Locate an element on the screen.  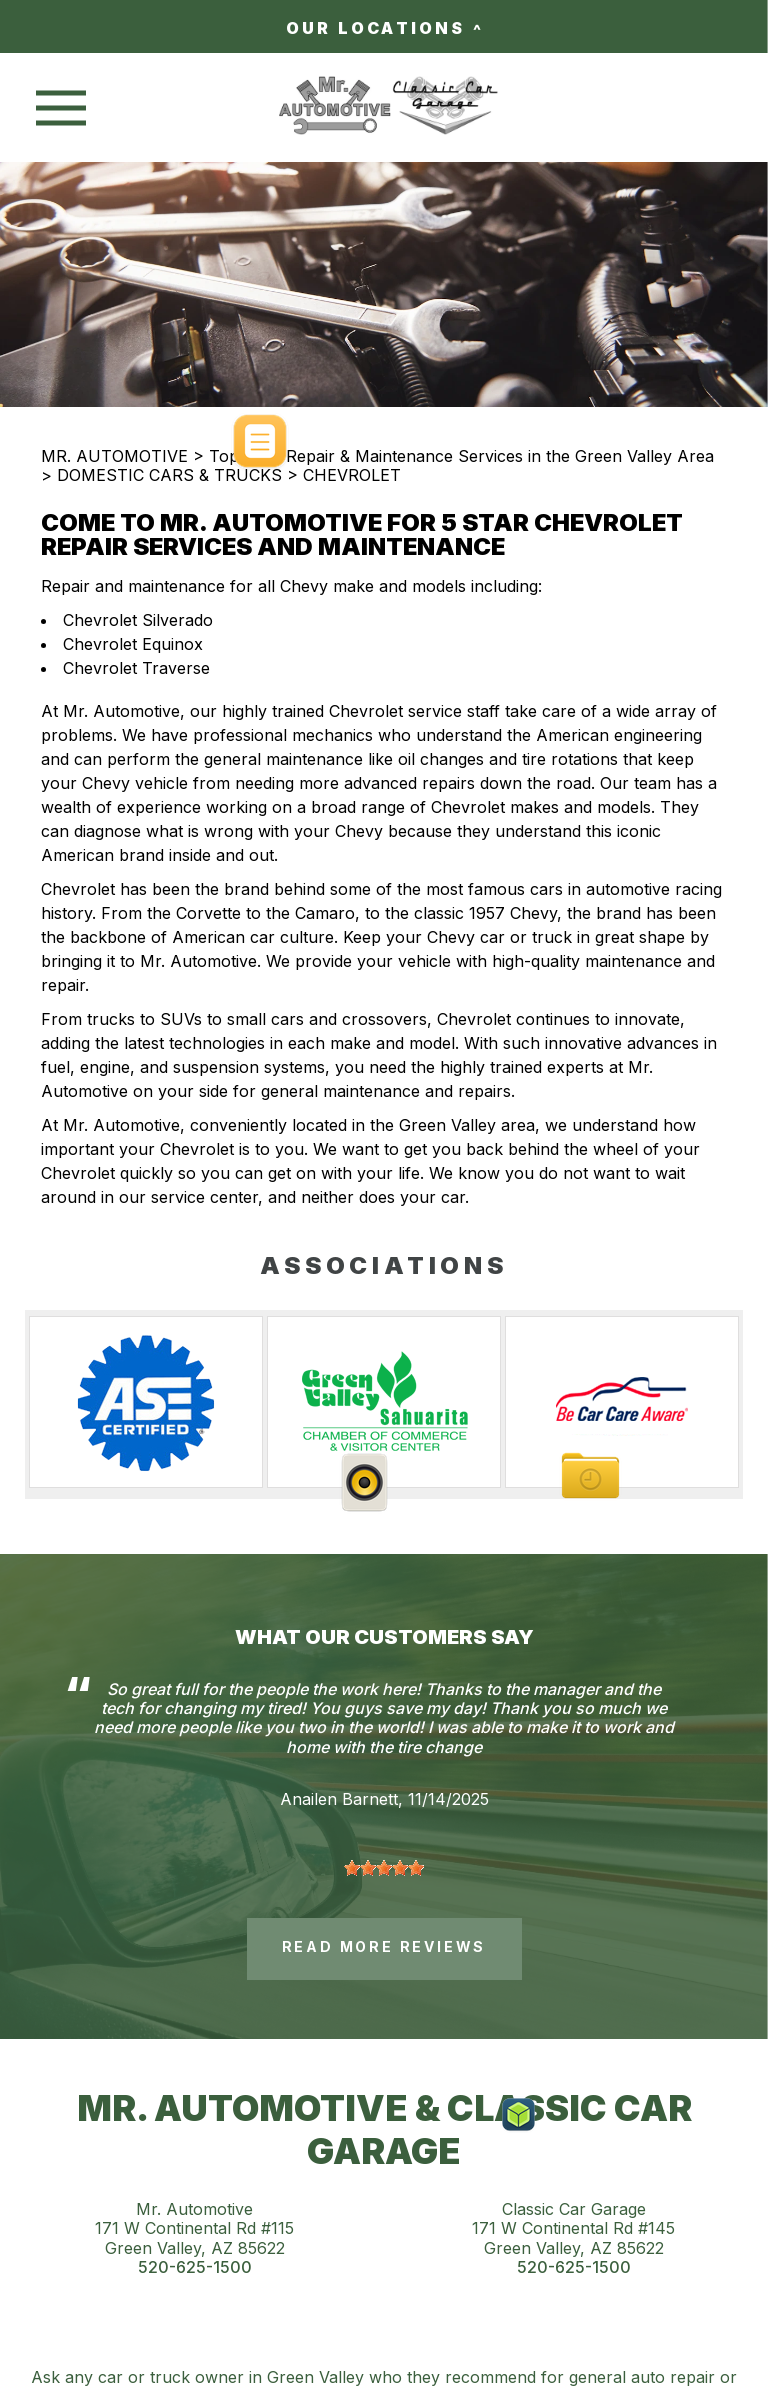
access temporary files folder is located at coordinates (590, 1475).